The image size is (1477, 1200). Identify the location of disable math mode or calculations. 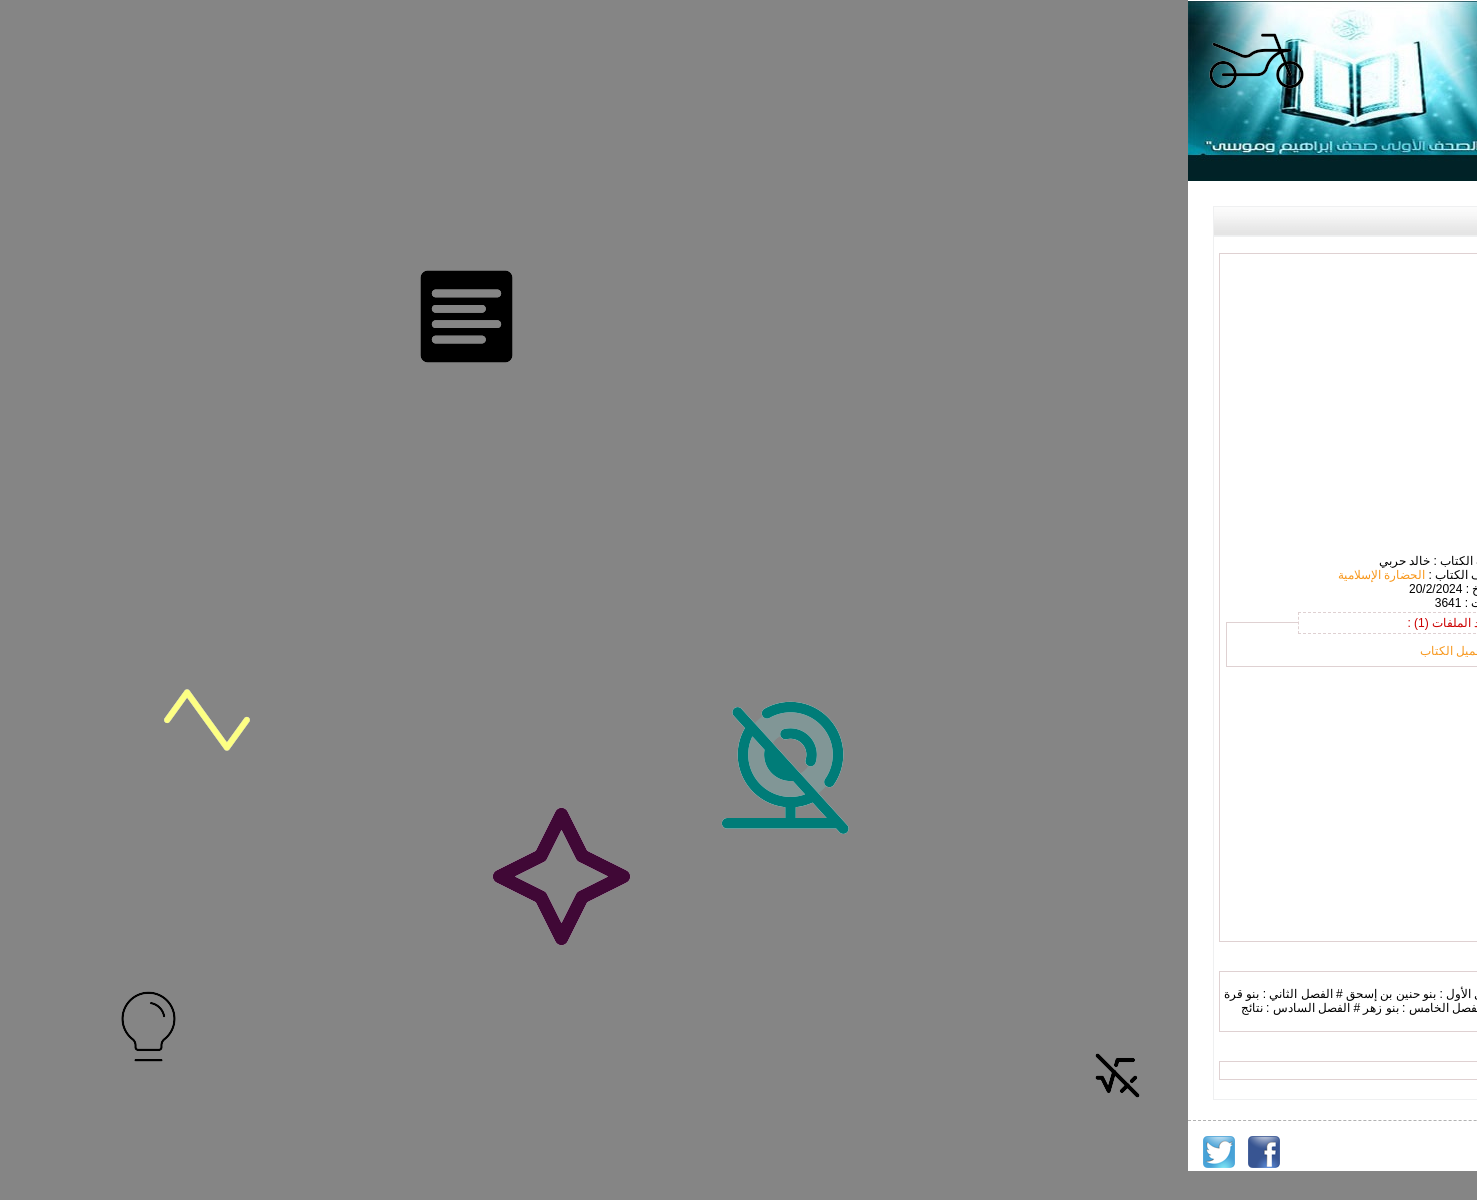
(1117, 1075).